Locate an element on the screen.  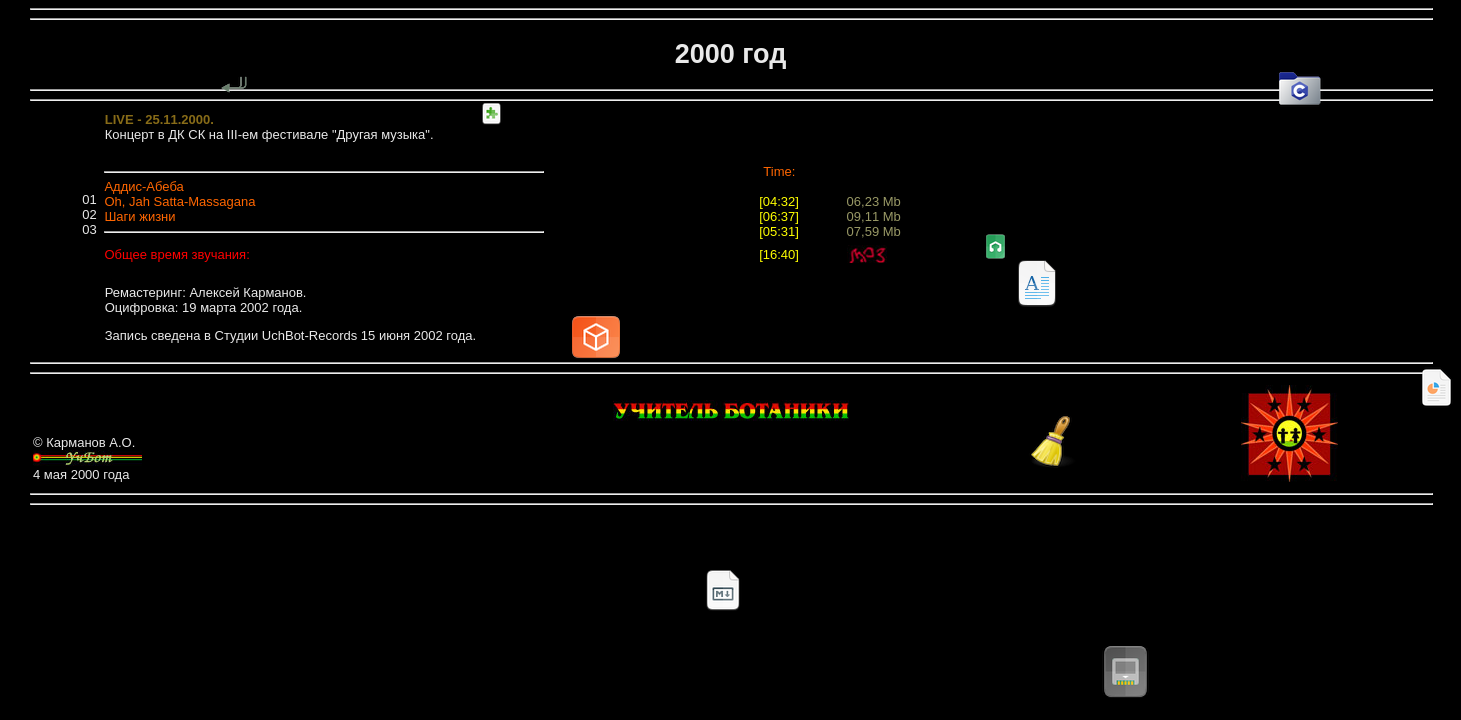
an extension or plugin file type is located at coordinates (491, 113).